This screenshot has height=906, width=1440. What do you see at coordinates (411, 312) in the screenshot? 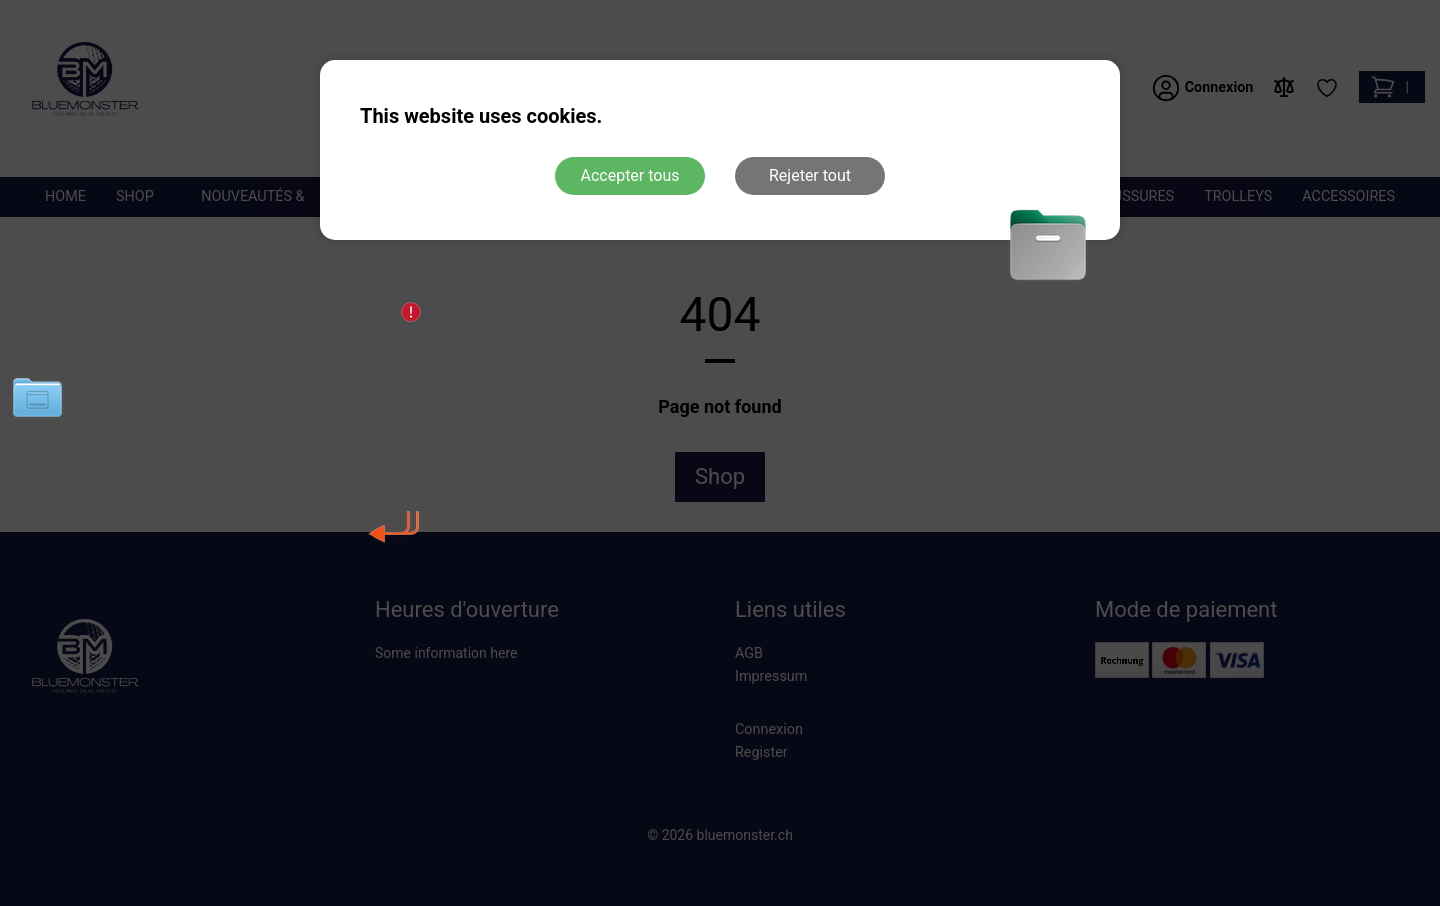
I see `indicates important or critical status` at bounding box center [411, 312].